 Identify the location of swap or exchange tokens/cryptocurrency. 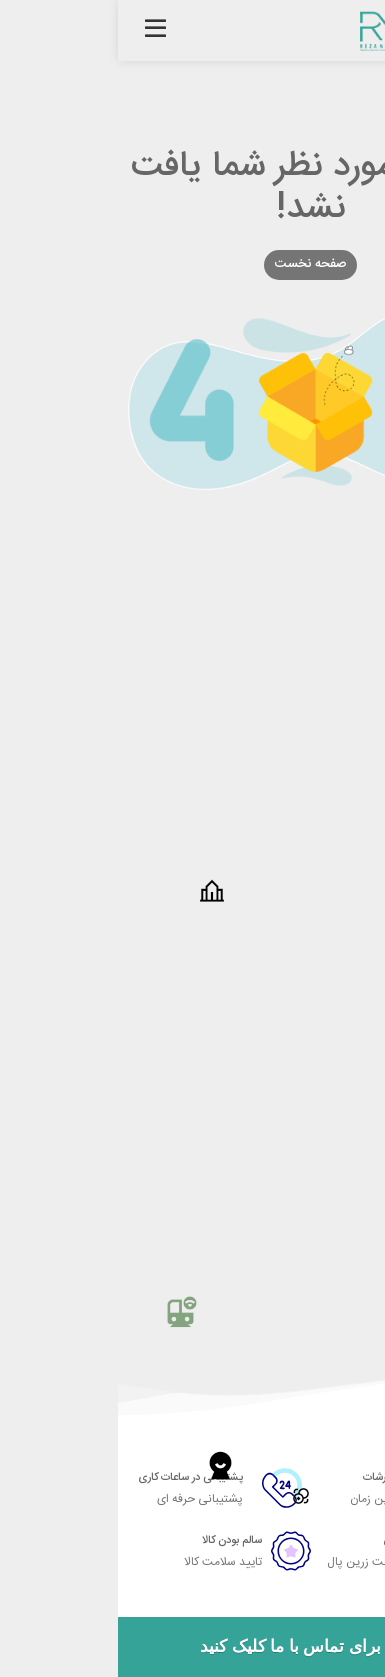
(301, 1496).